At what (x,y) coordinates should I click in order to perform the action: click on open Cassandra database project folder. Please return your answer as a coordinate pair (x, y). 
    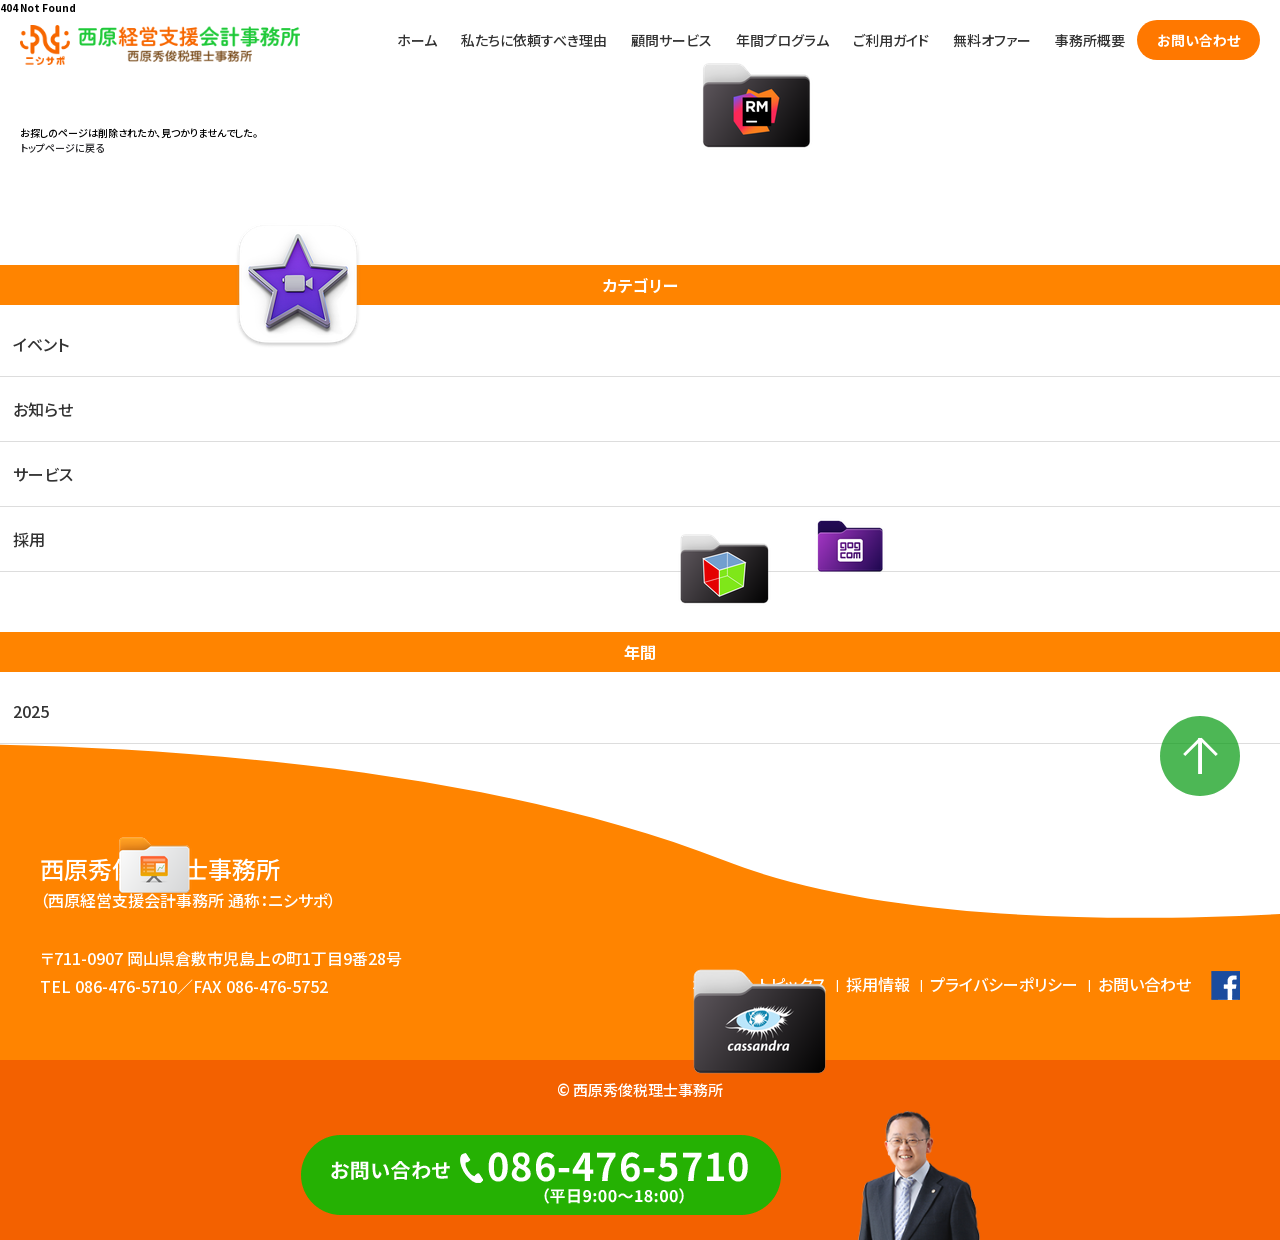
    Looking at the image, I should click on (759, 1025).